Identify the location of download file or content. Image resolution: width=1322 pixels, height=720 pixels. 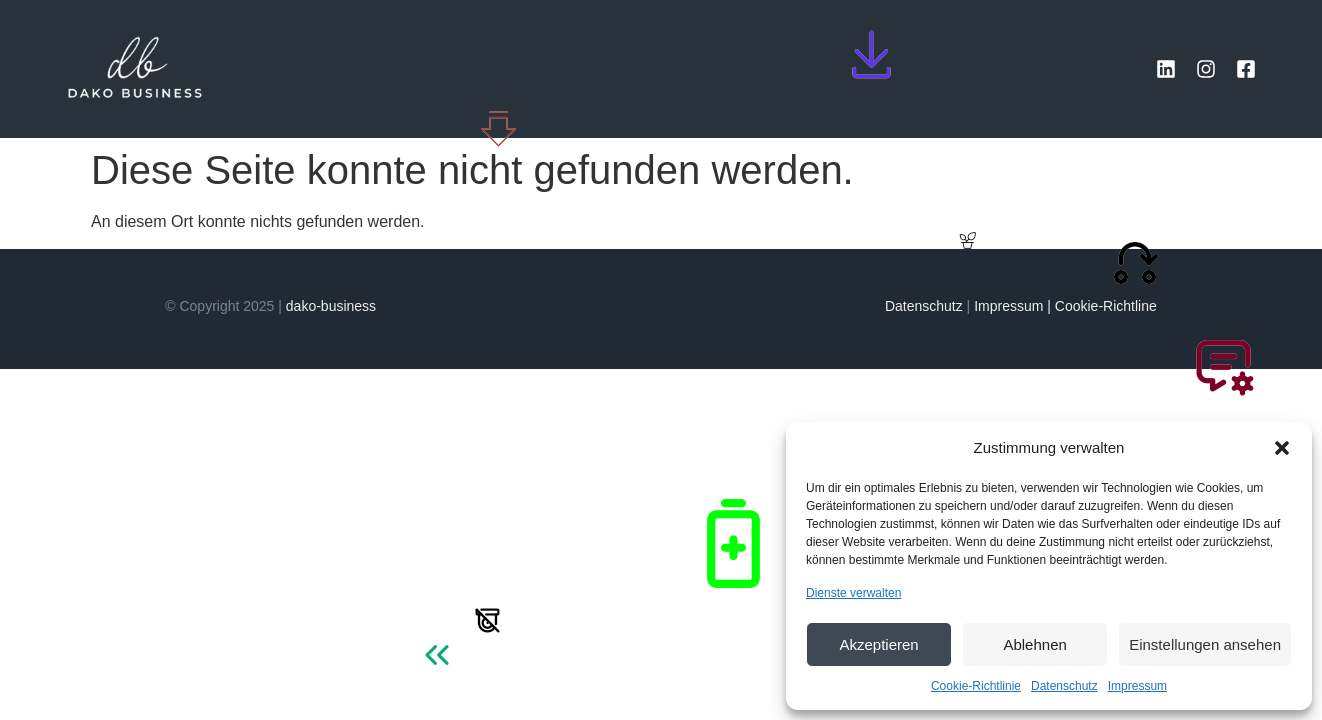
(498, 127).